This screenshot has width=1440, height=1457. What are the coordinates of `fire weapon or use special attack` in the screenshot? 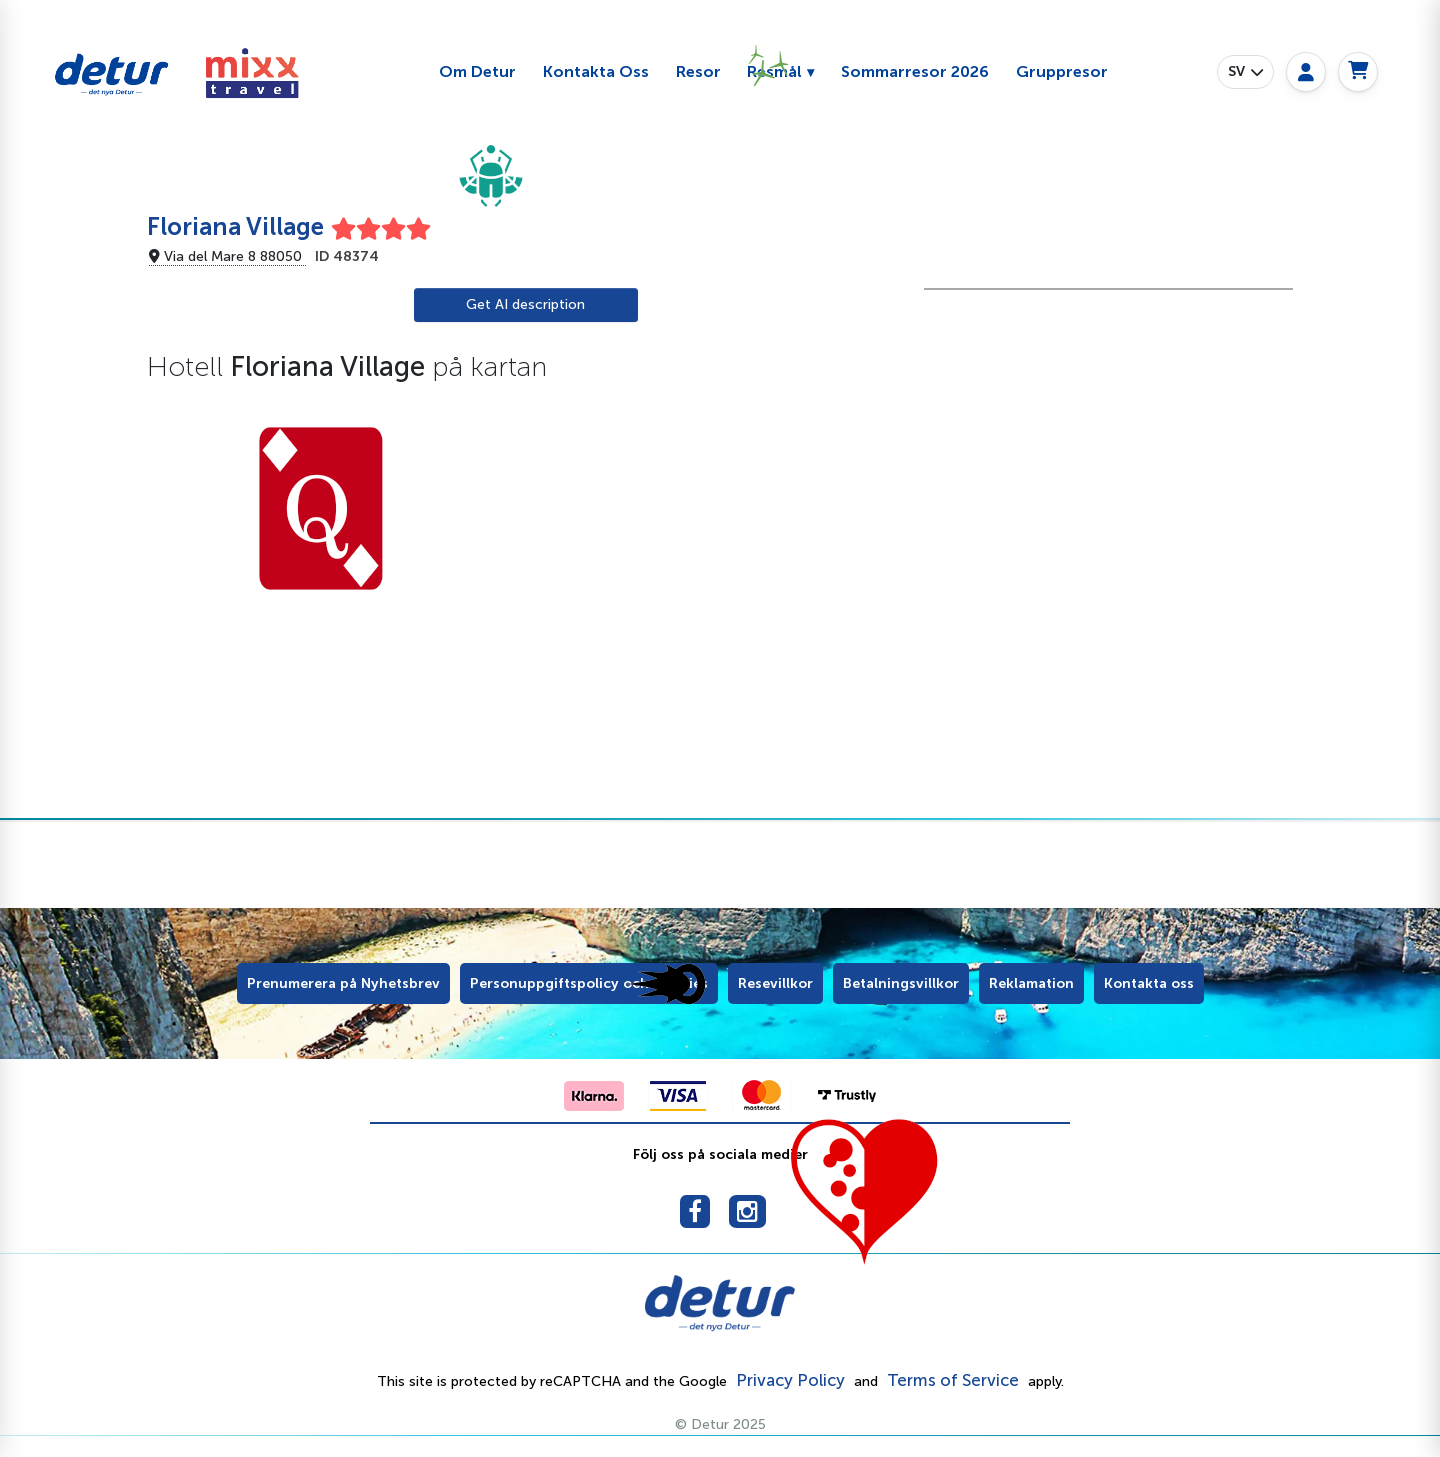 It's located at (665, 984).